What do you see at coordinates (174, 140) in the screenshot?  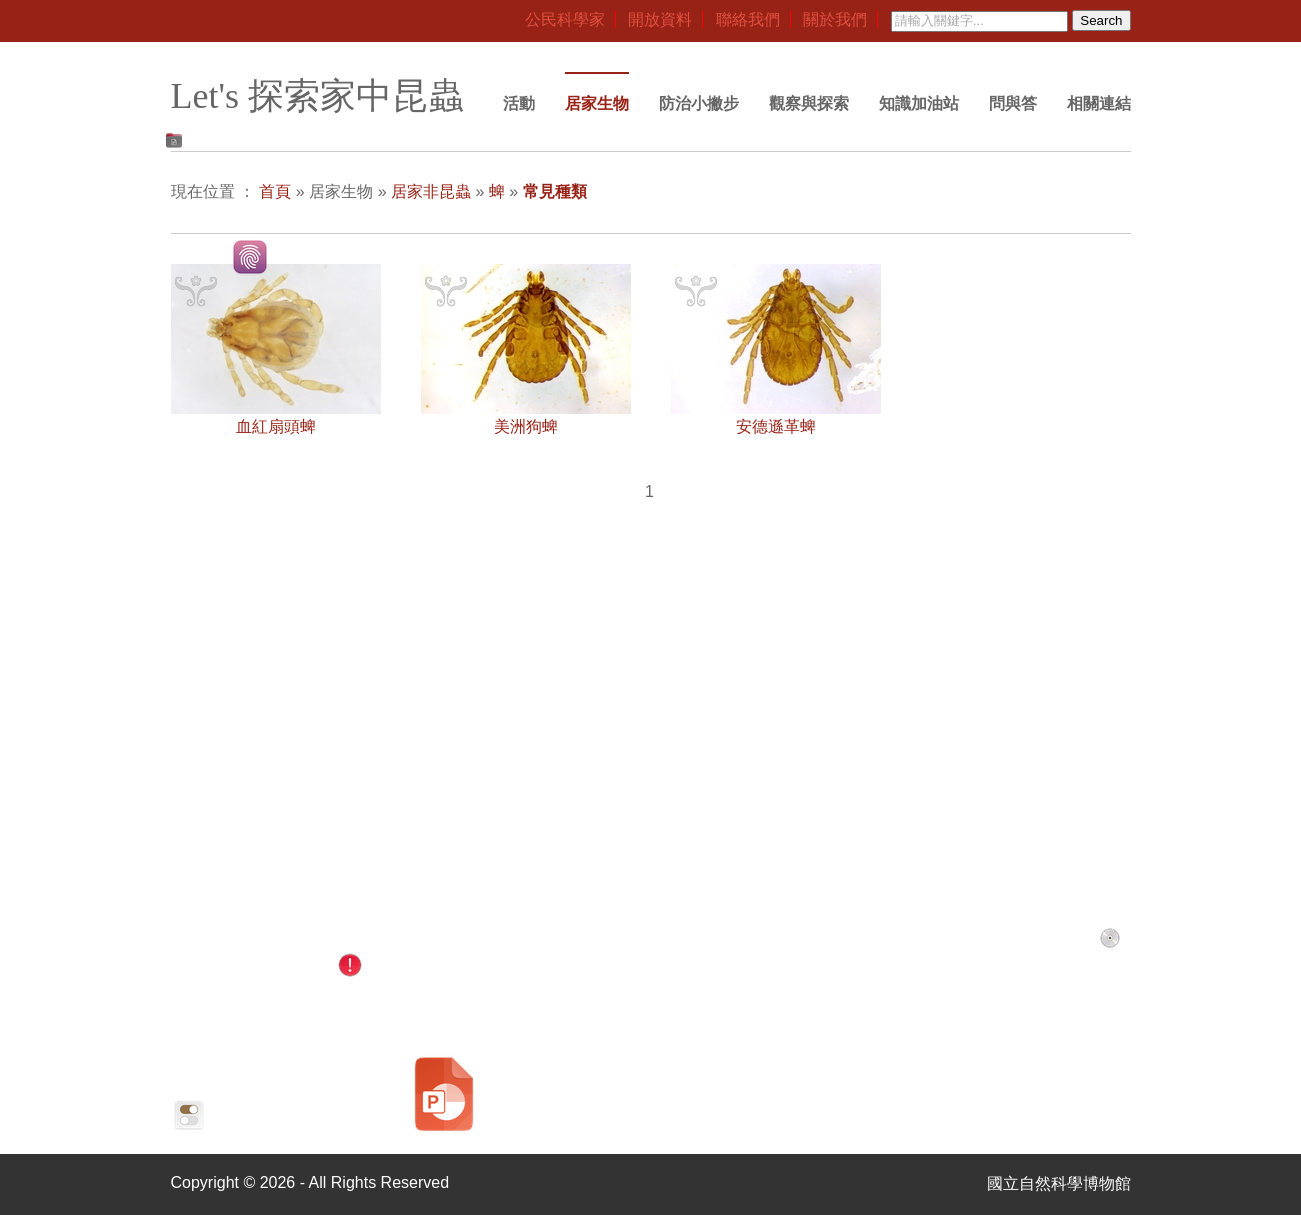 I see `open your documents folder` at bounding box center [174, 140].